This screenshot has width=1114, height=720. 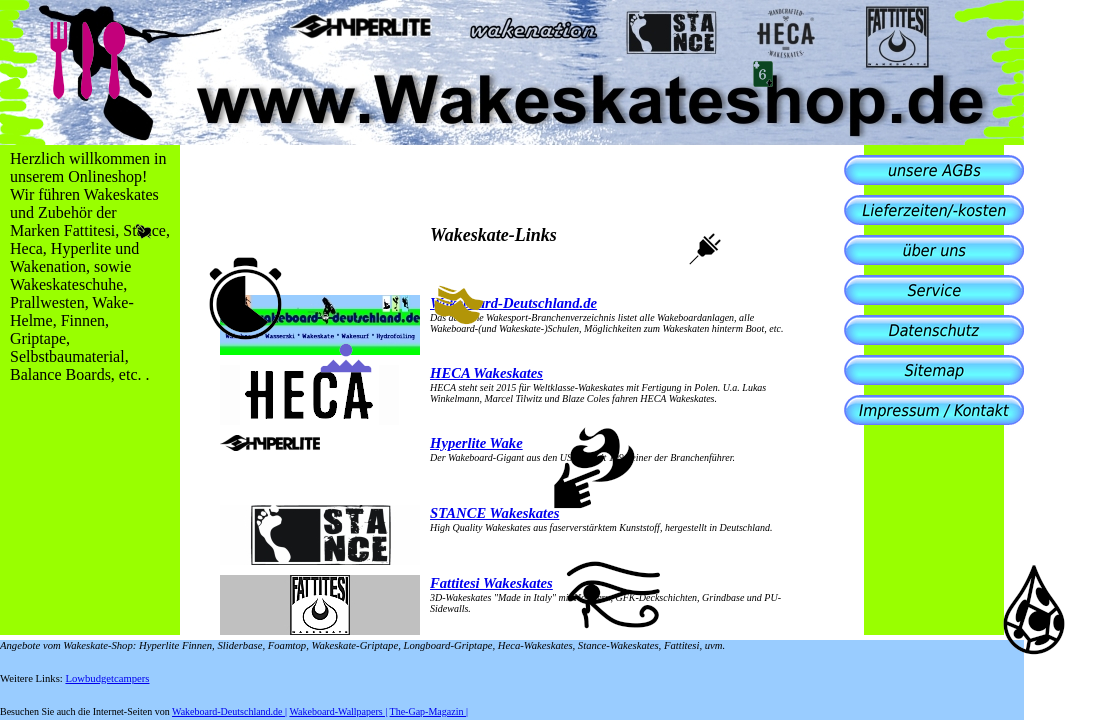 I want to click on indicates a desert or Egyptian-themed level, so click(x=346, y=358).